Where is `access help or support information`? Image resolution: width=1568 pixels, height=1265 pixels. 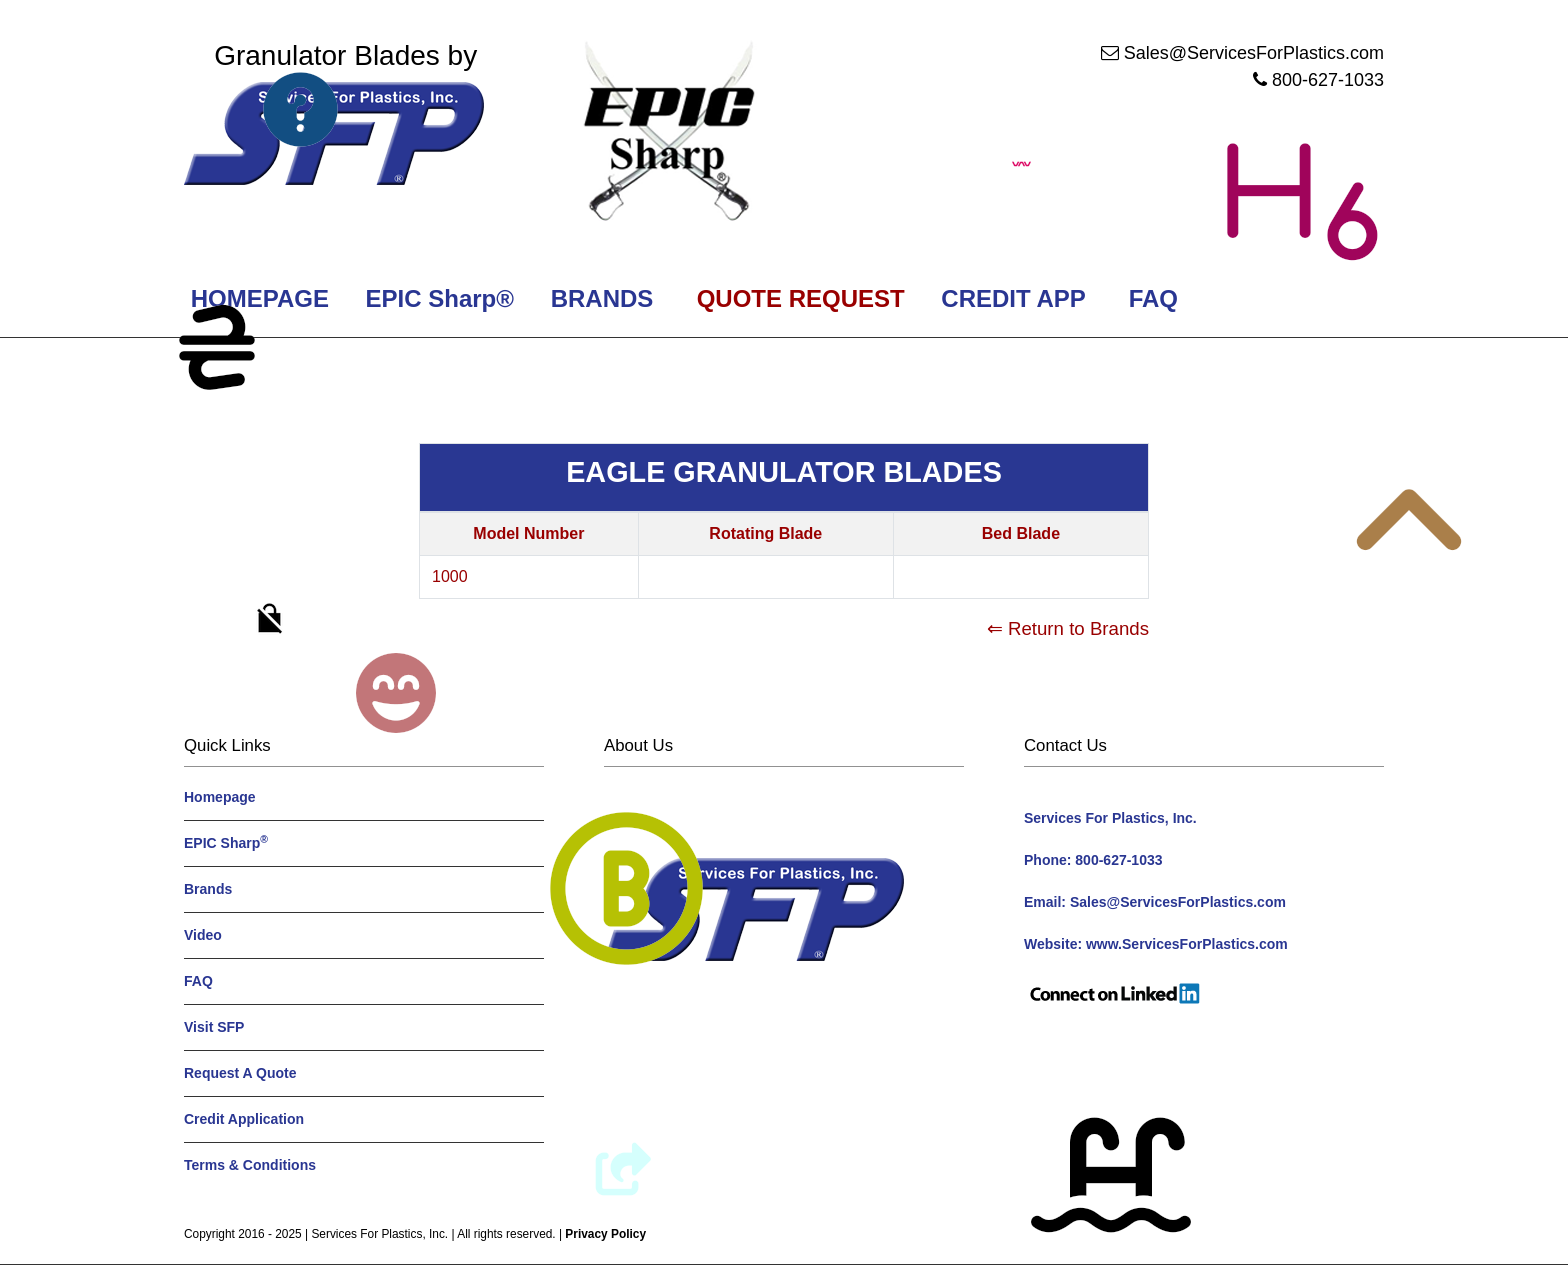
access help or support information is located at coordinates (300, 109).